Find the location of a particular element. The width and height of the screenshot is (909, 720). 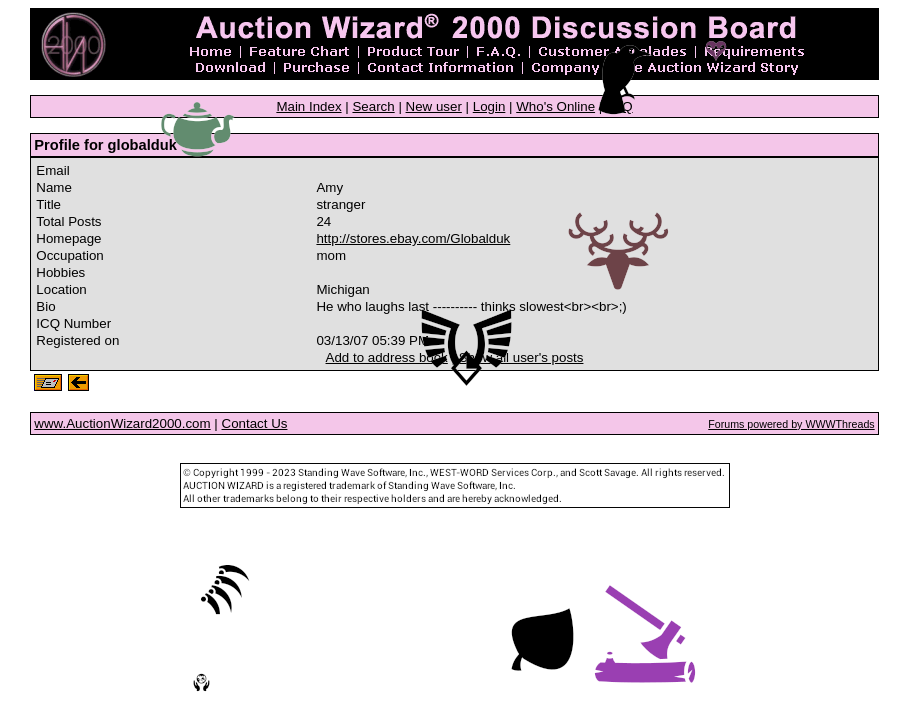

access tea or beverage-related features is located at coordinates (197, 128).